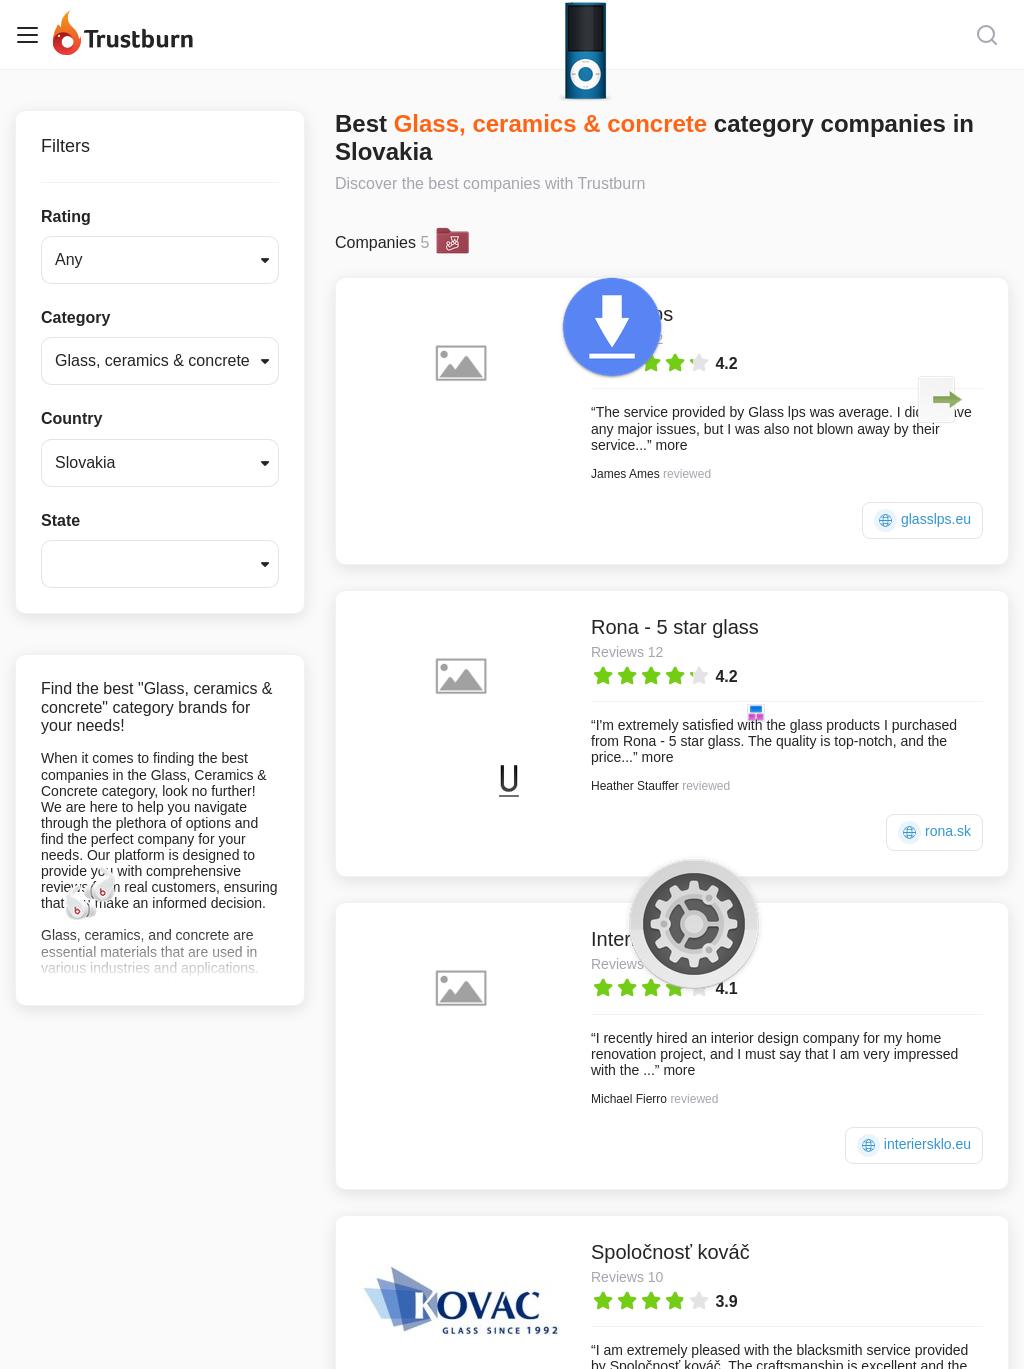 Image resolution: width=1024 pixels, height=1369 pixels. Describe the element at coordinates (612, 327) in the screenshot. I see `access your downloads folder` at that location.